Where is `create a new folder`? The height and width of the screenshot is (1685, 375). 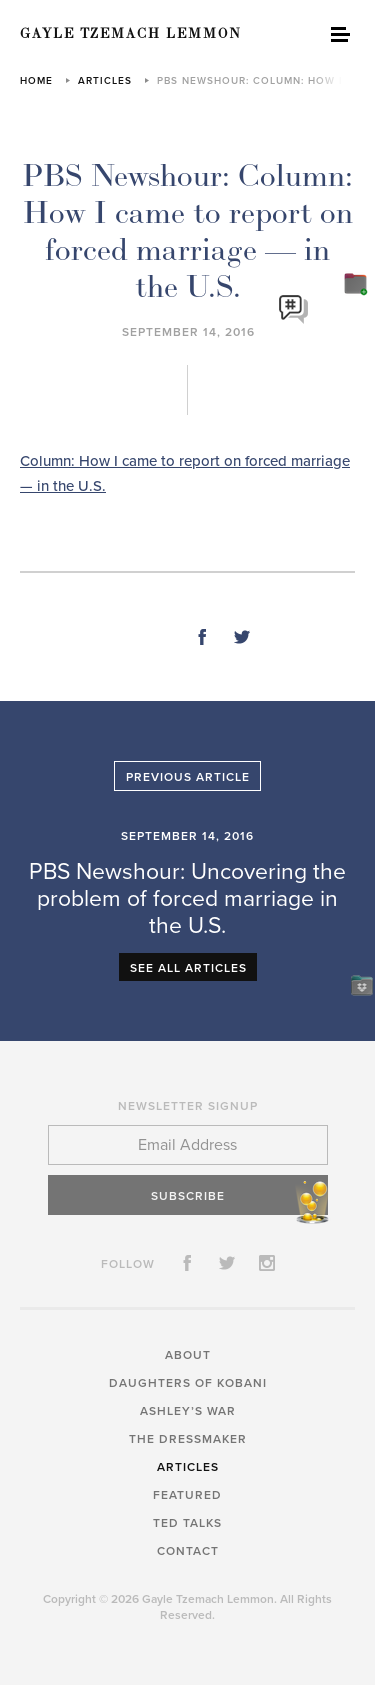
create a new folder is located at coordinates (355, 283).